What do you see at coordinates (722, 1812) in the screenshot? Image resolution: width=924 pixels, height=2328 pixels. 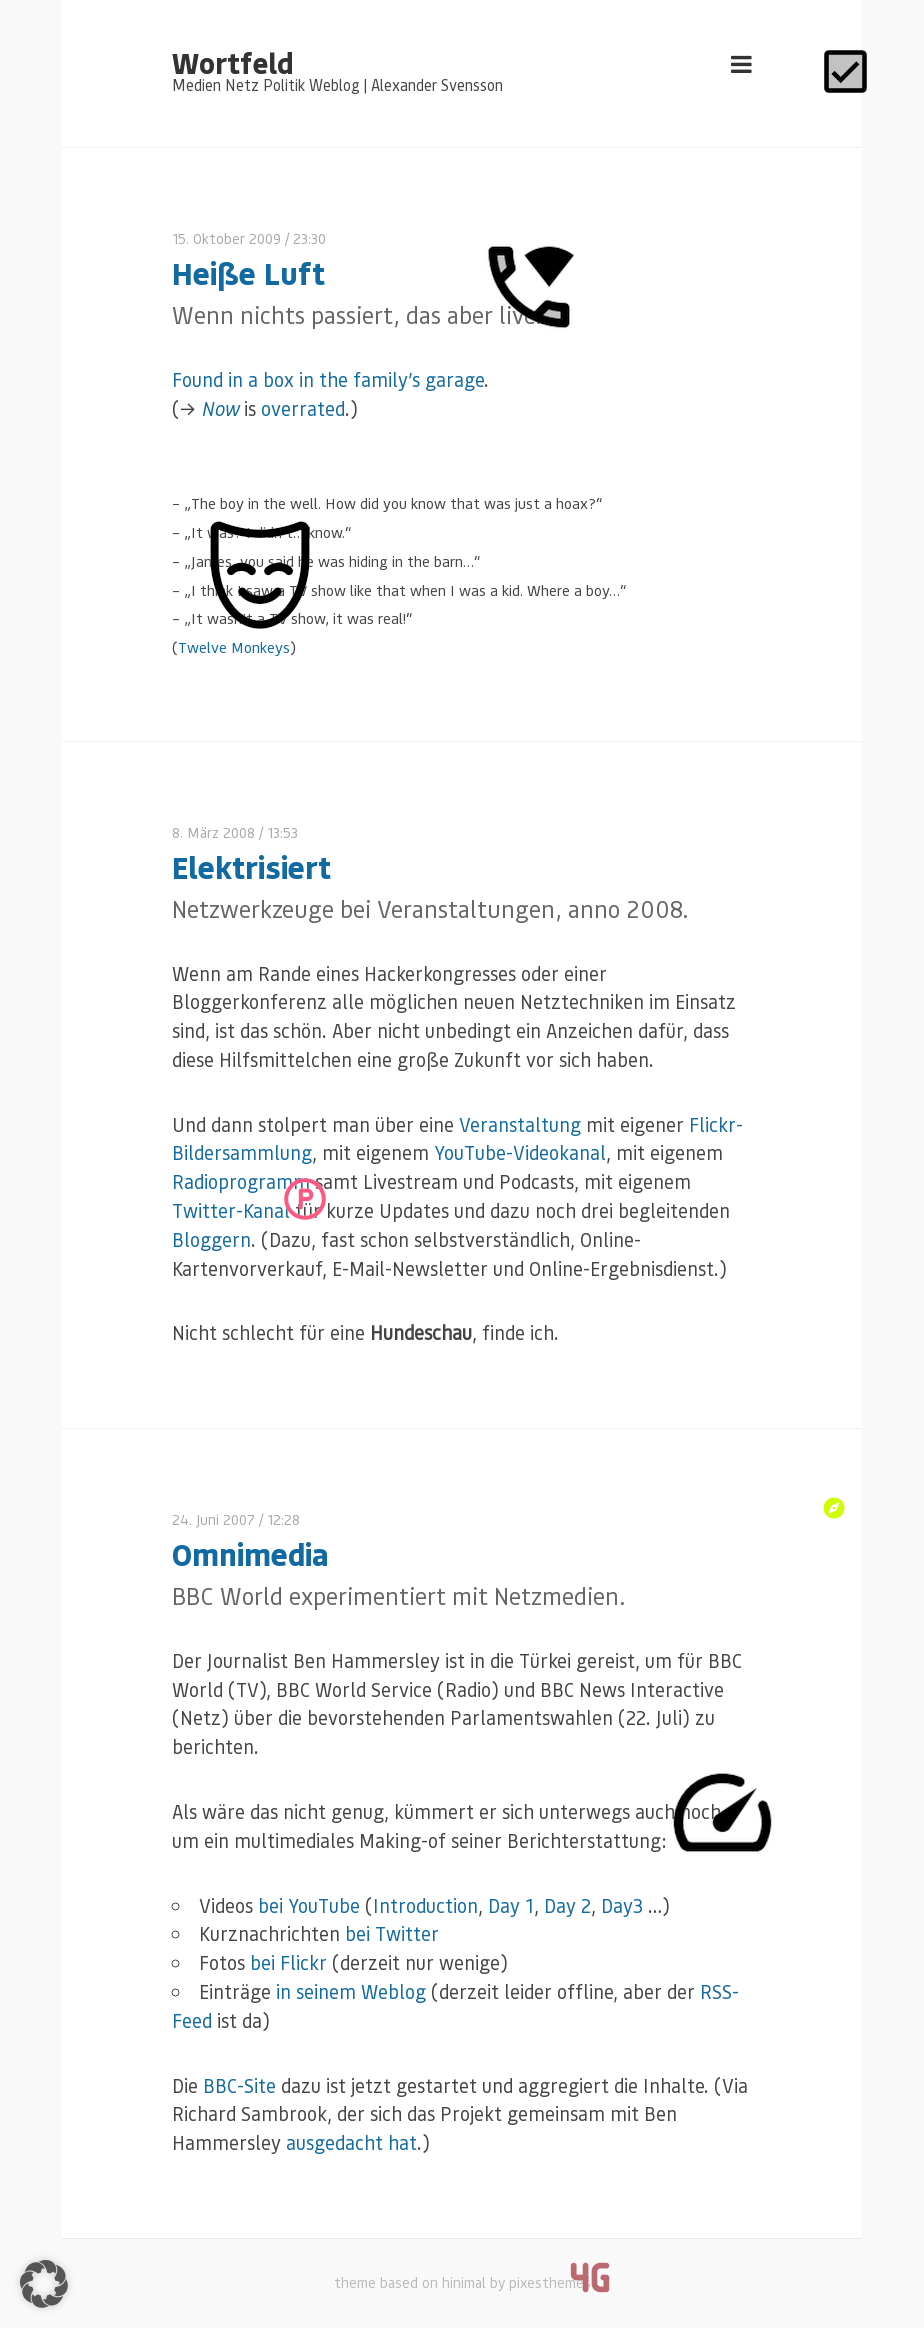 I see `adjust playback speed settings` at bounding box center [722, 1812].